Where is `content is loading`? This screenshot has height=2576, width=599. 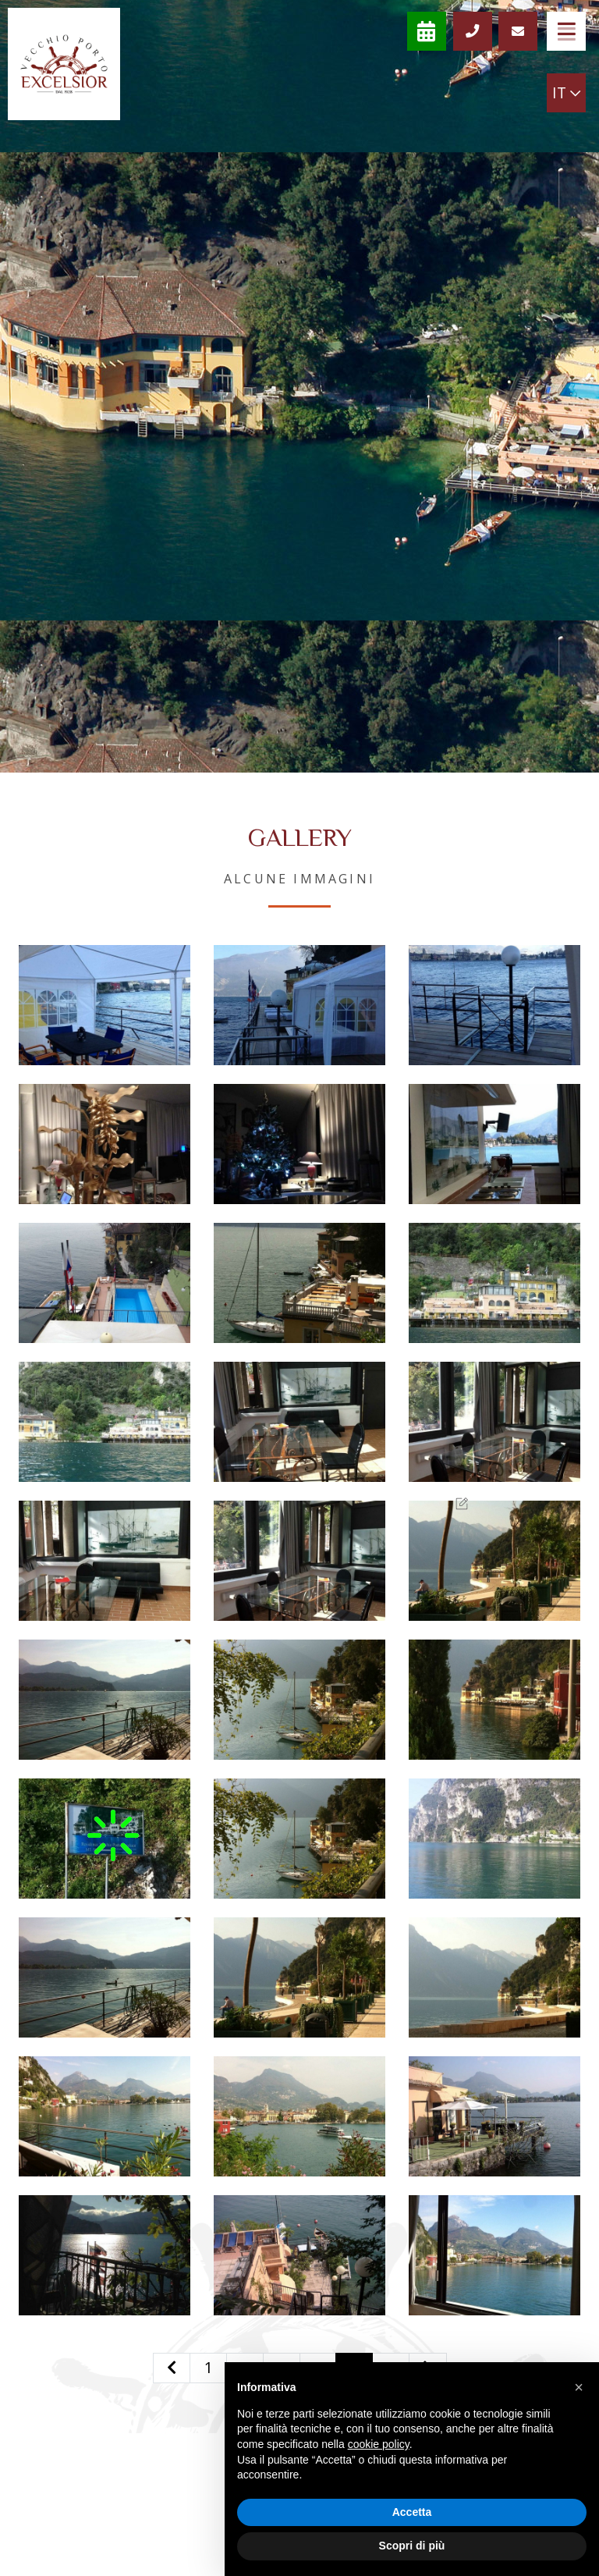
content is loading is located at coordinates (113, 1835).